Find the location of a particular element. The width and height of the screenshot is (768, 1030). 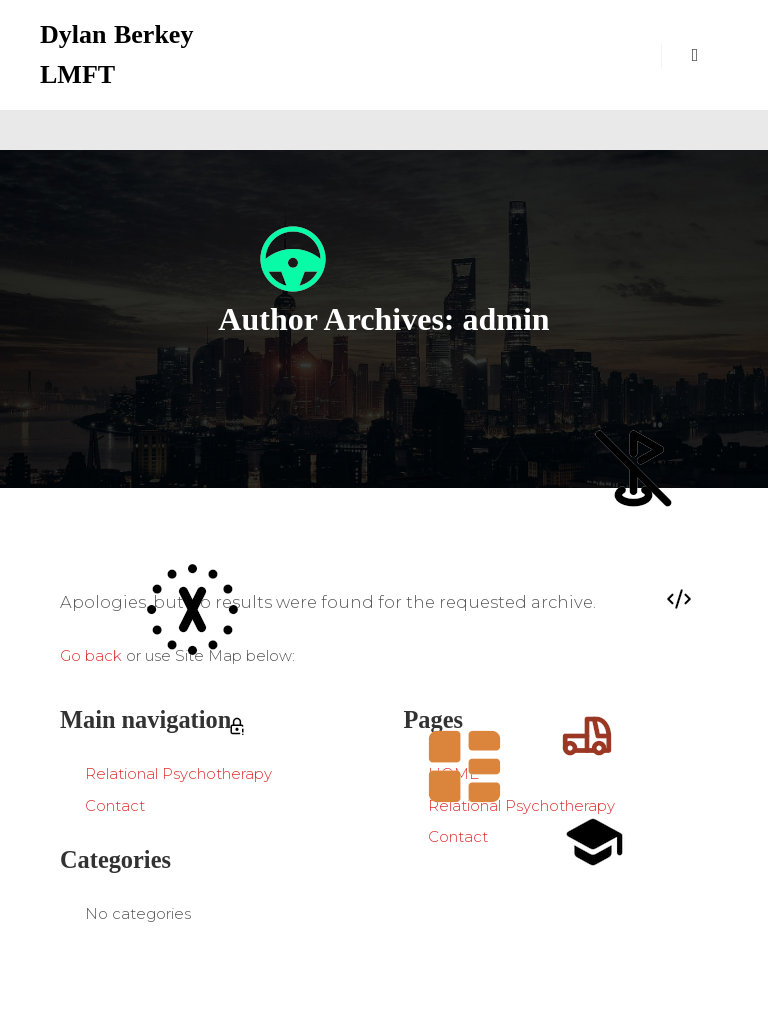

view or edit source code is located at coordinates (679, 599).